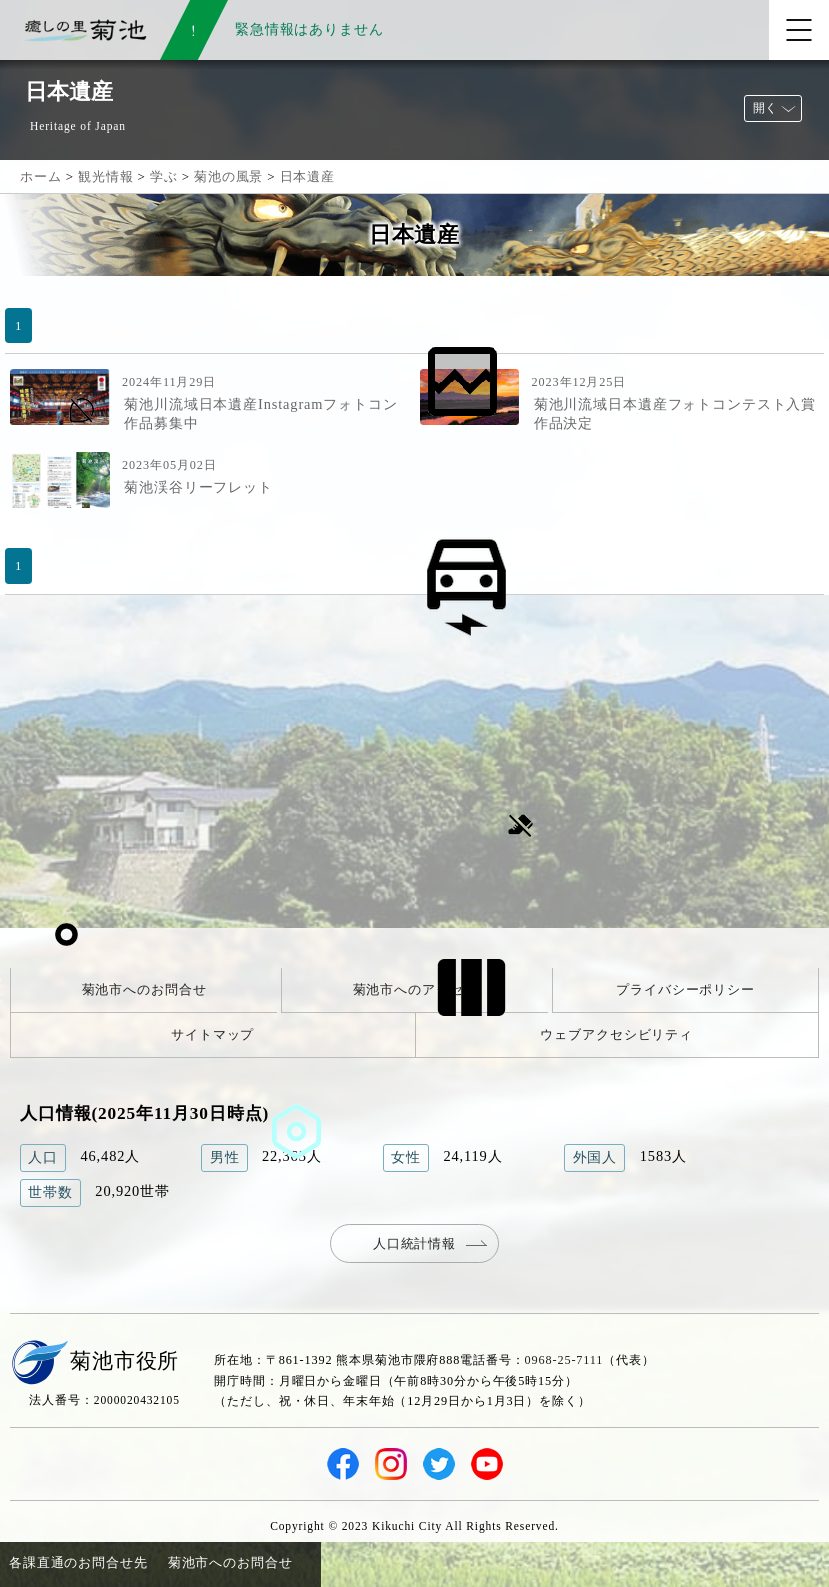  What do you see at coordinates (296, 1131) in the screenshot?
I see `access settings or preferences` at bounding box center [296, 1131].